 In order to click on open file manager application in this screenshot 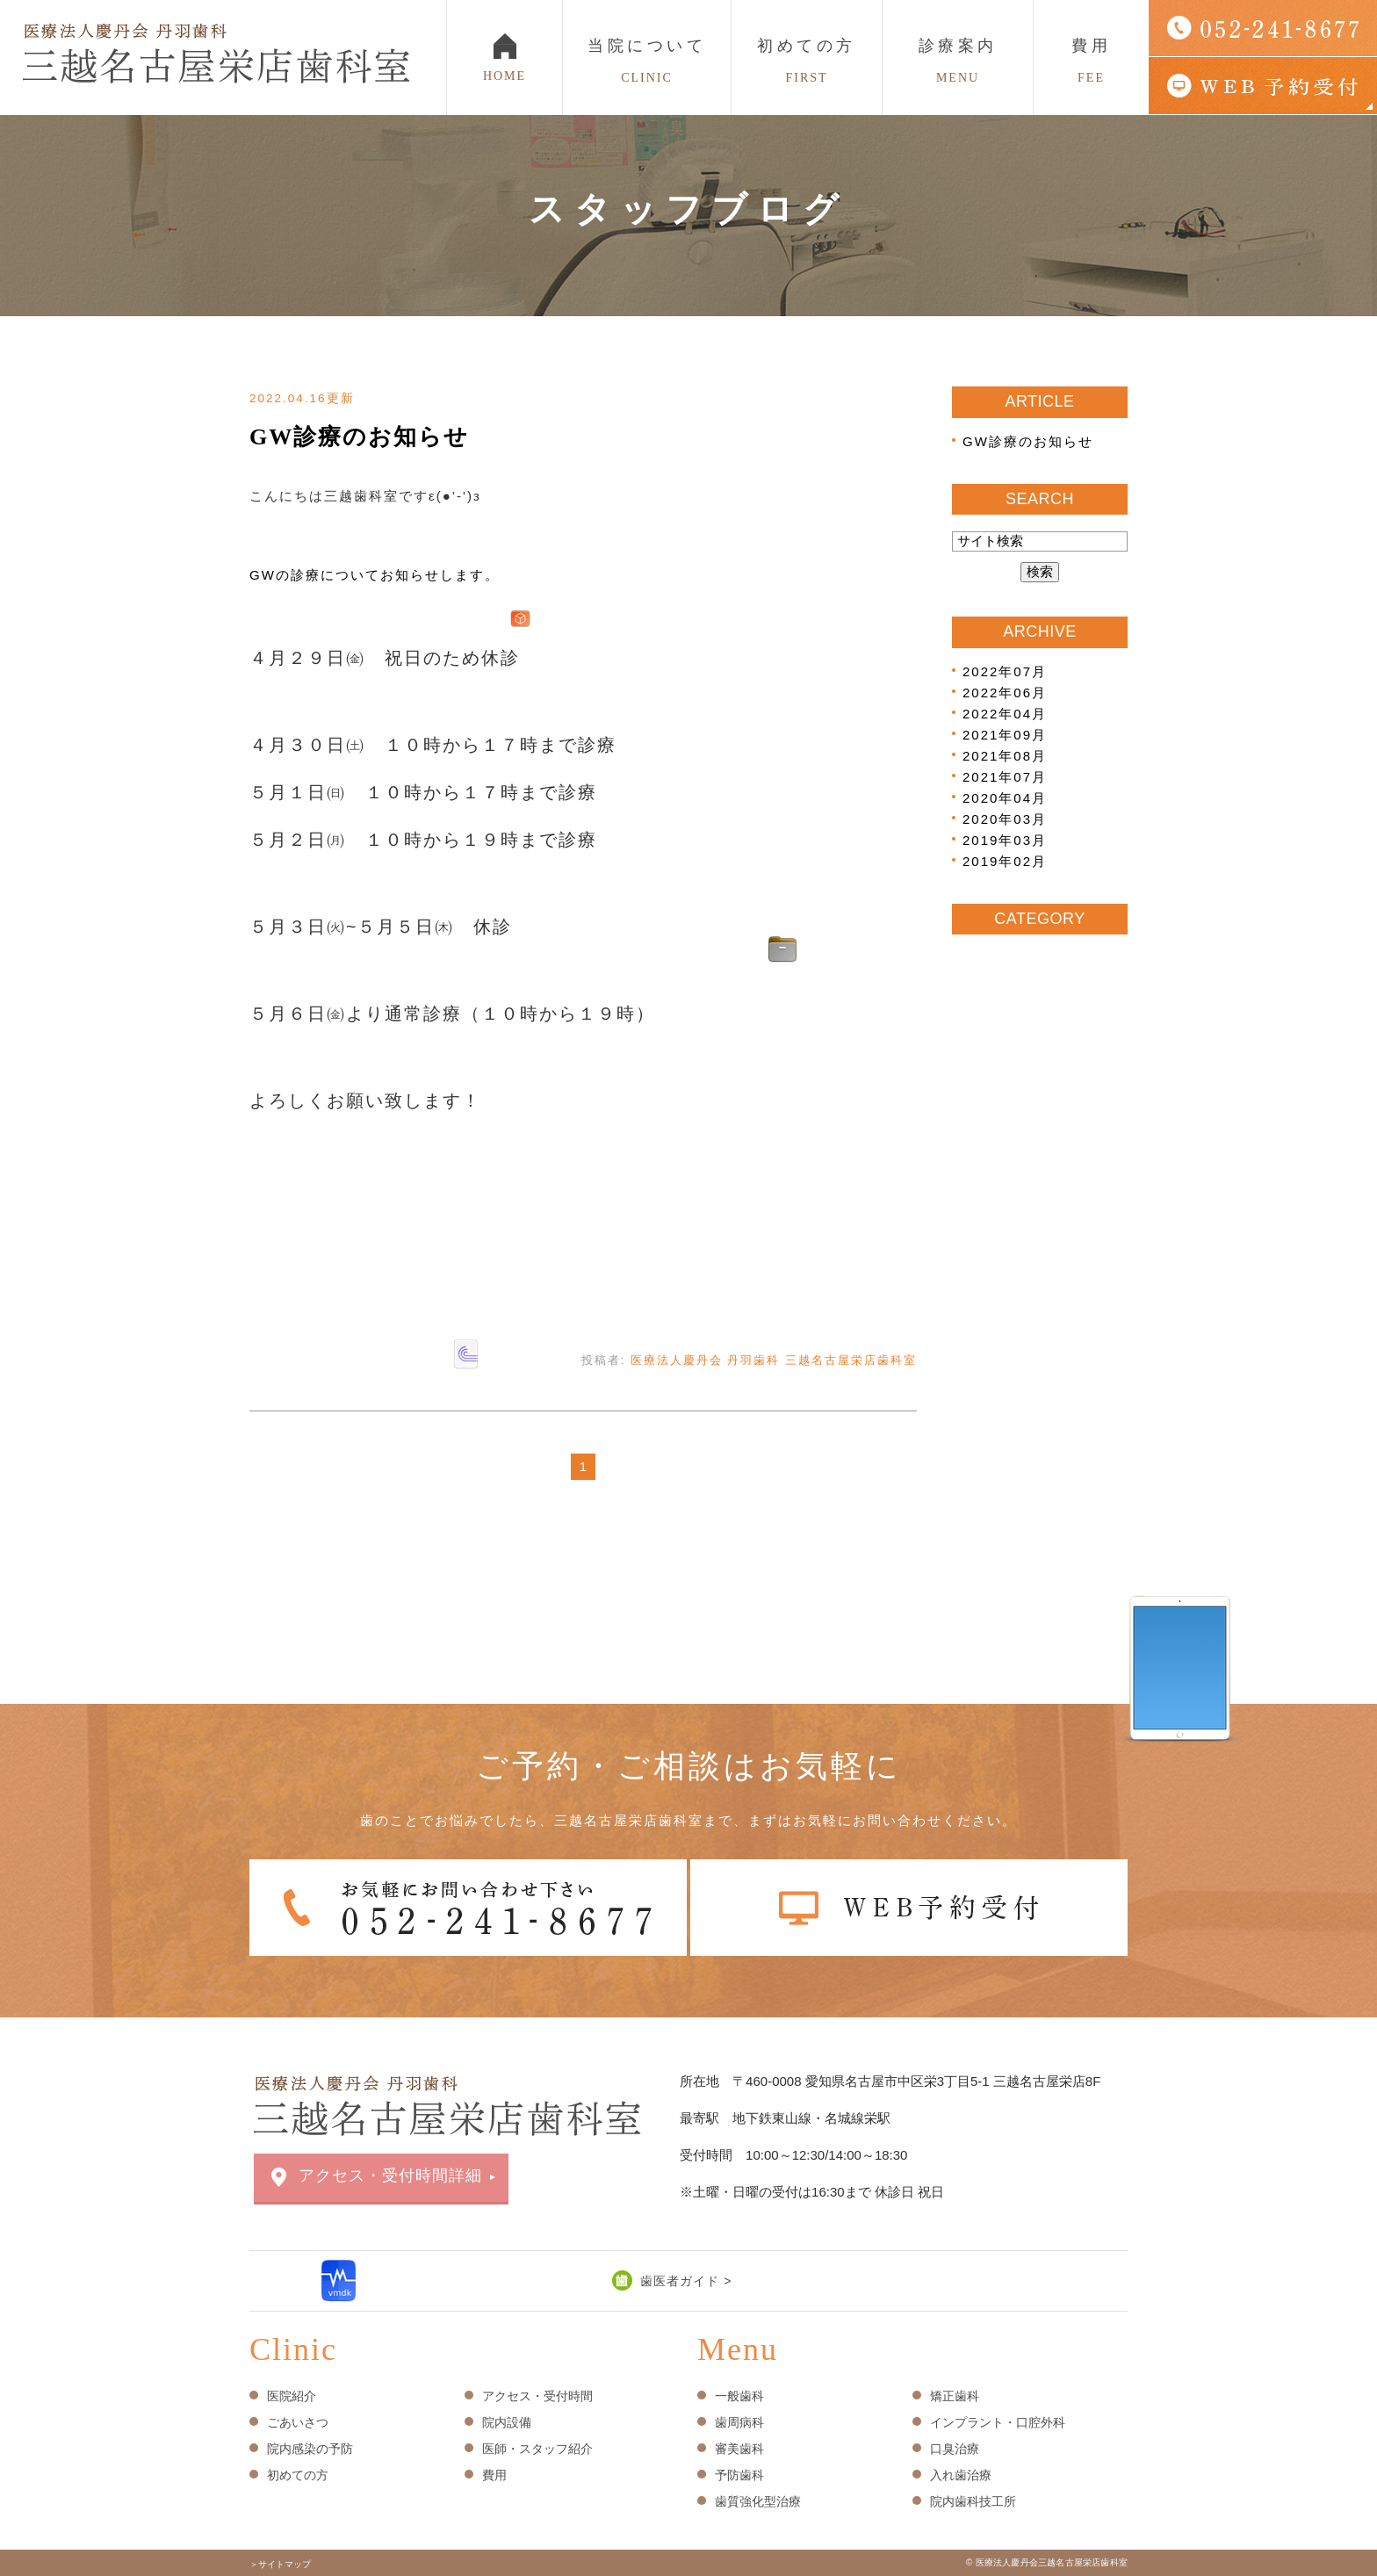, I will do `click(782, 949)`.